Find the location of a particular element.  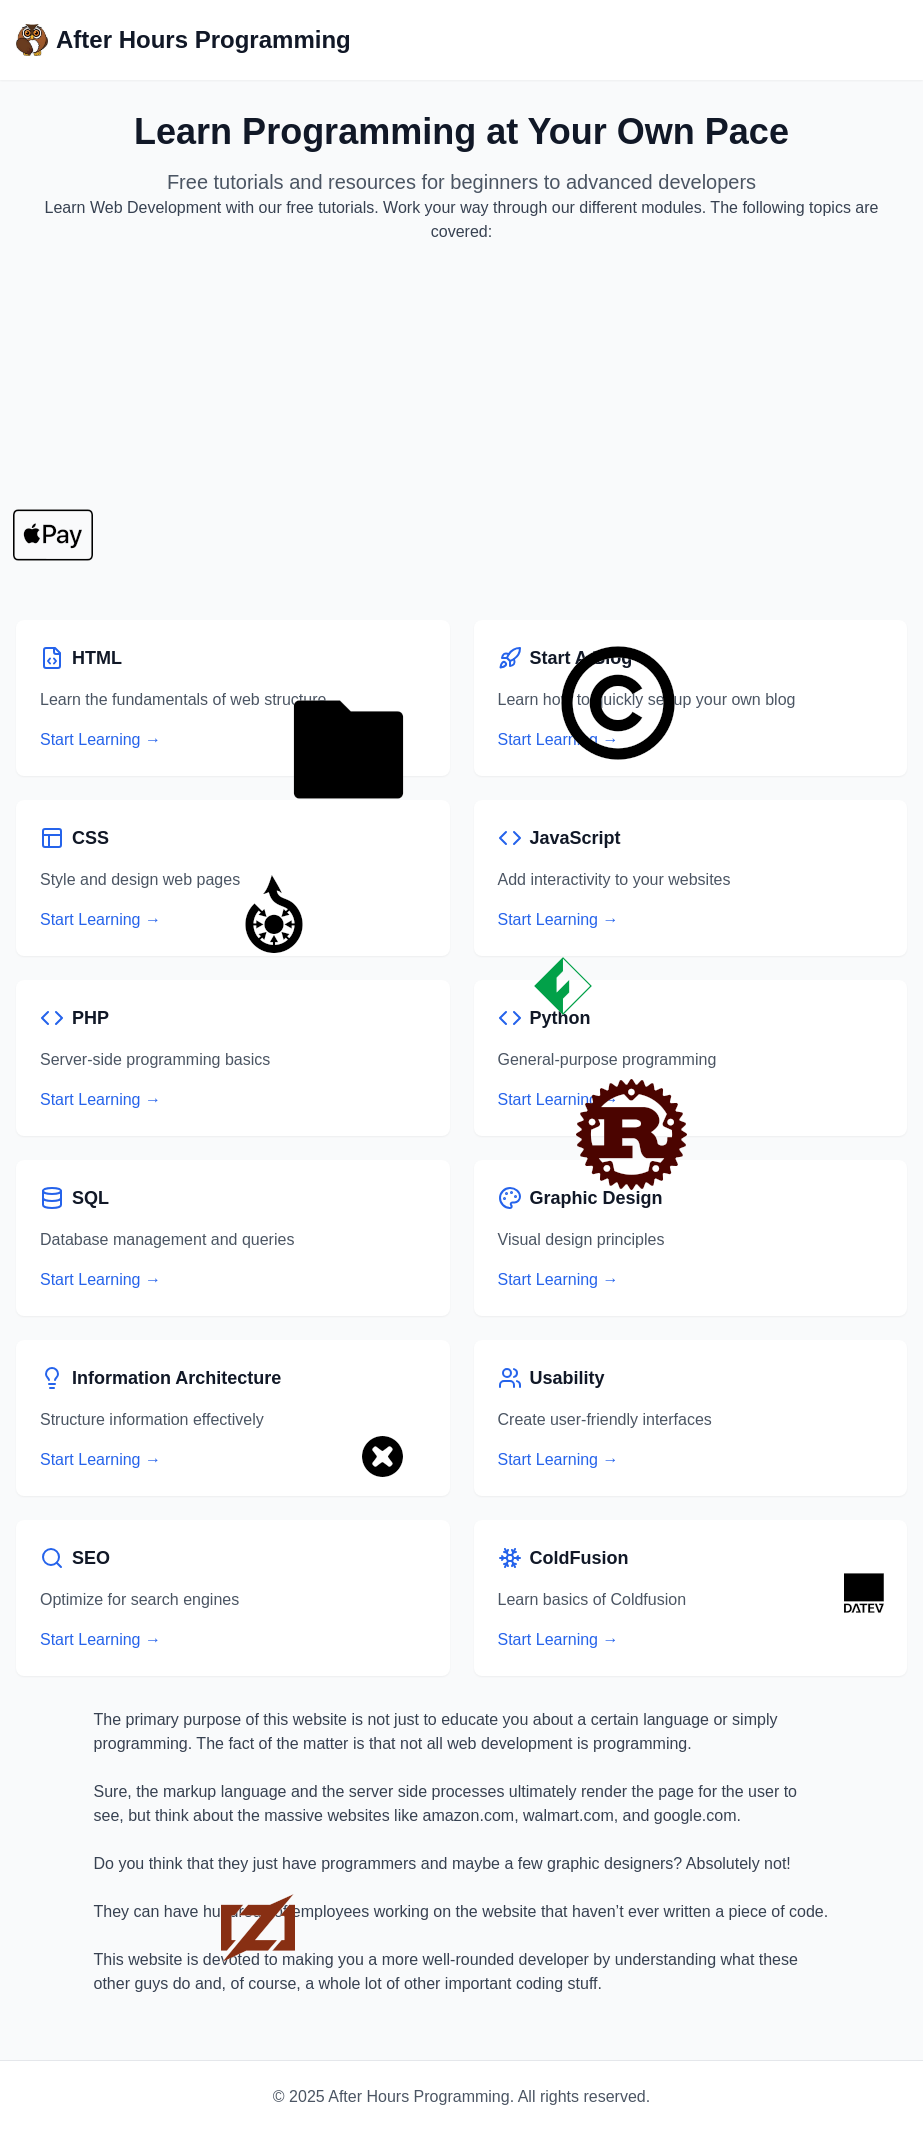

rust programming language logo is located at coordinates (631, 1134).